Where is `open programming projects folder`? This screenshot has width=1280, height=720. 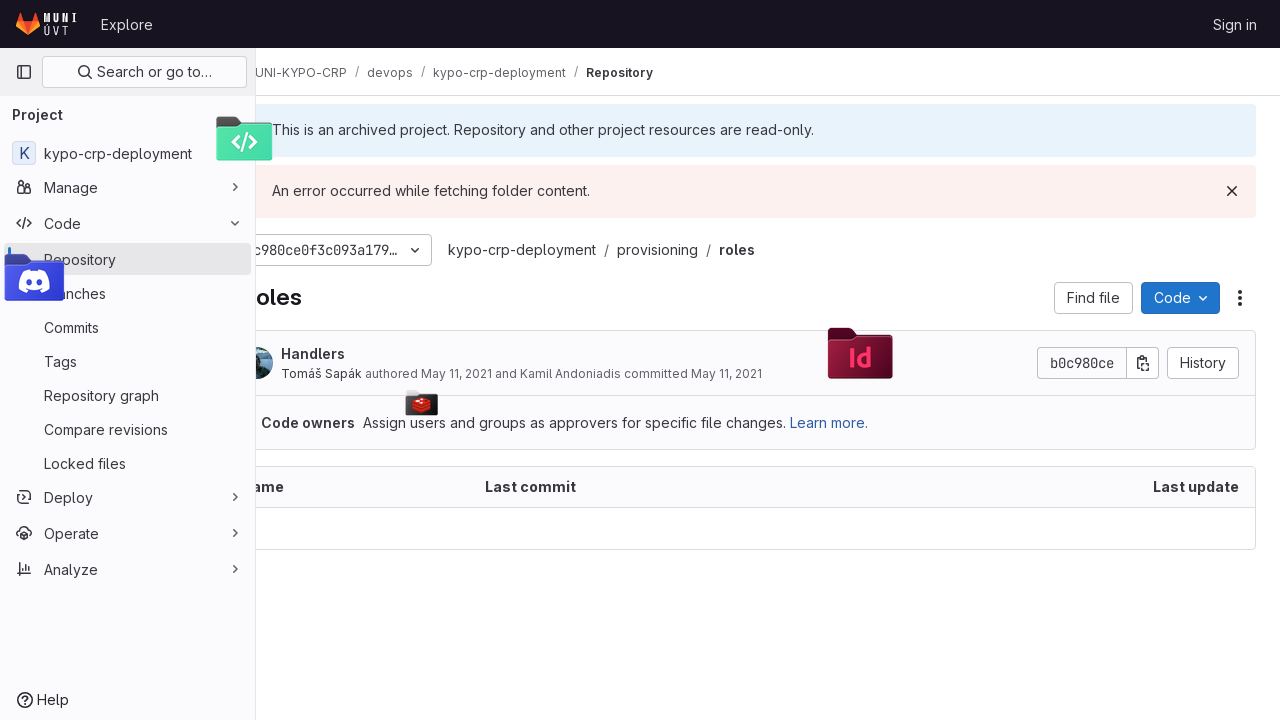
open programming projects folder is located at coordinates (244, 140).